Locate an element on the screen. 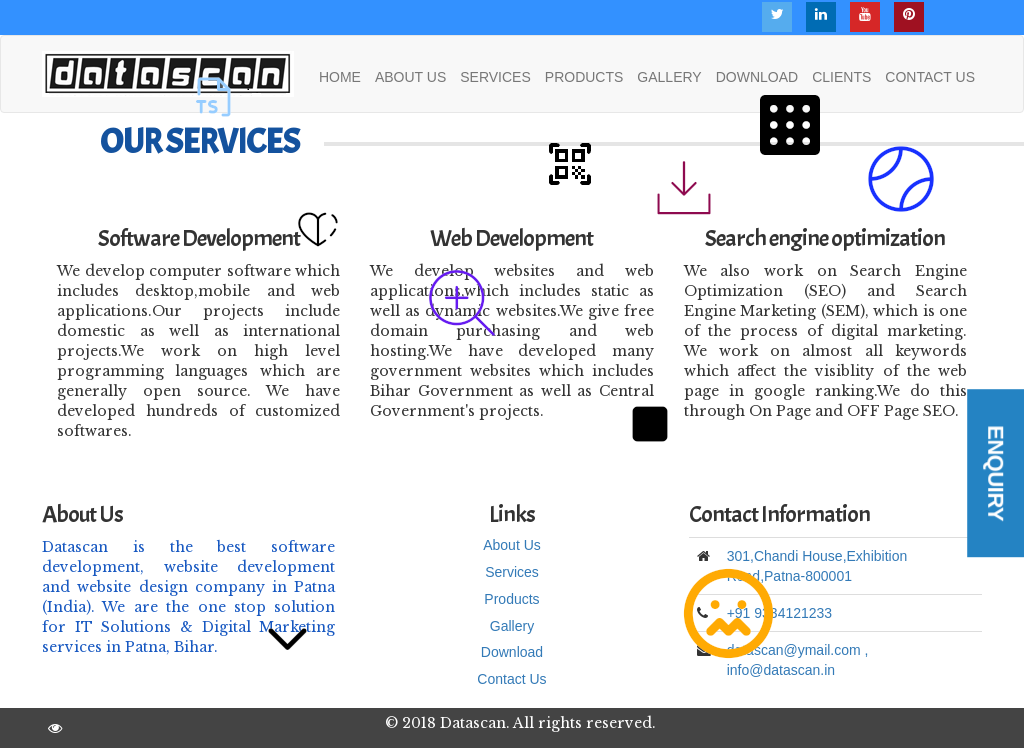 This screenshot has height=748, width=1024. stop or halt media playback is located at coordinates (650, 424).